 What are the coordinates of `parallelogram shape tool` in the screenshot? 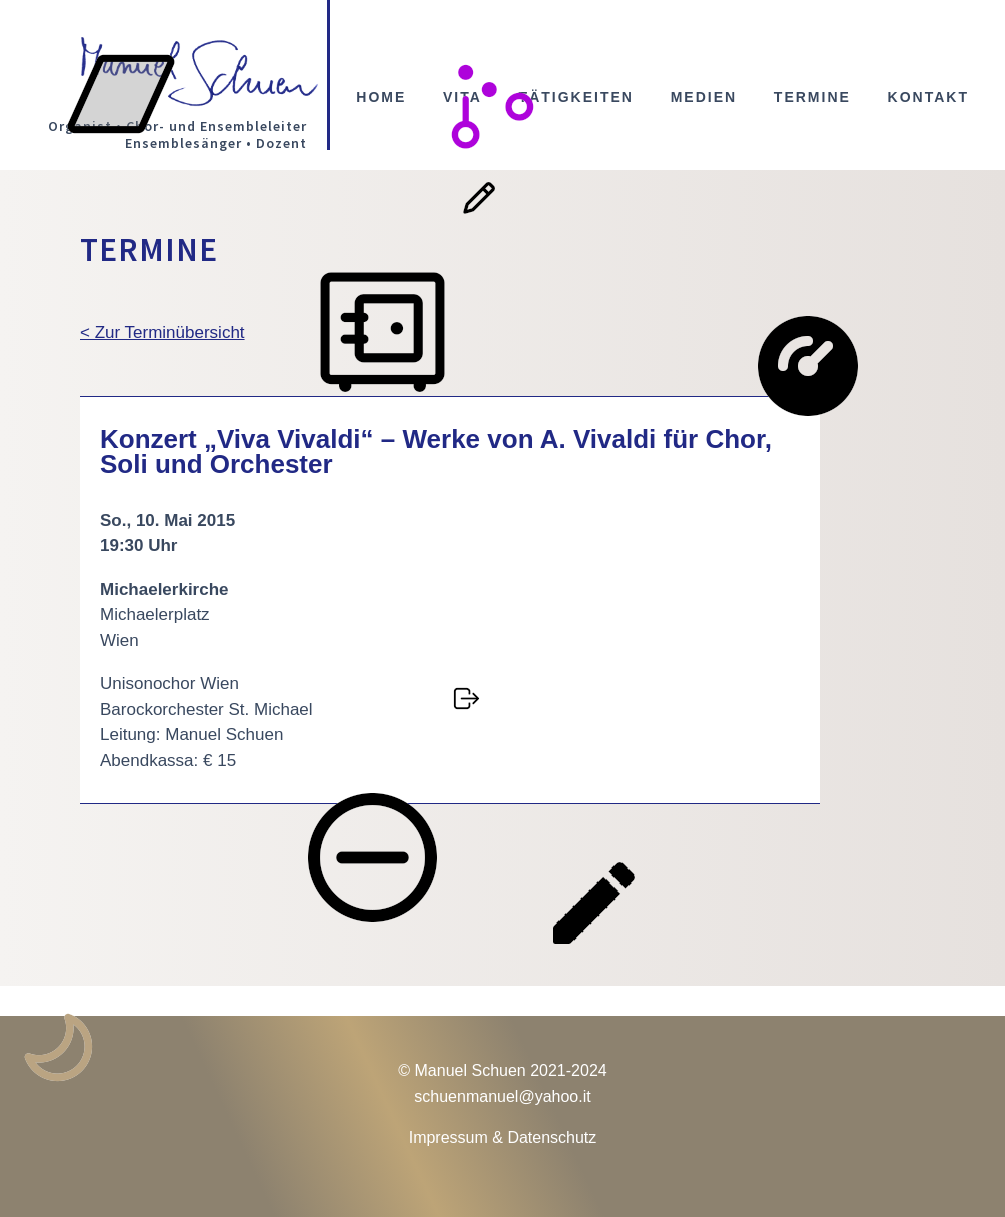 It's located at (121, 94).